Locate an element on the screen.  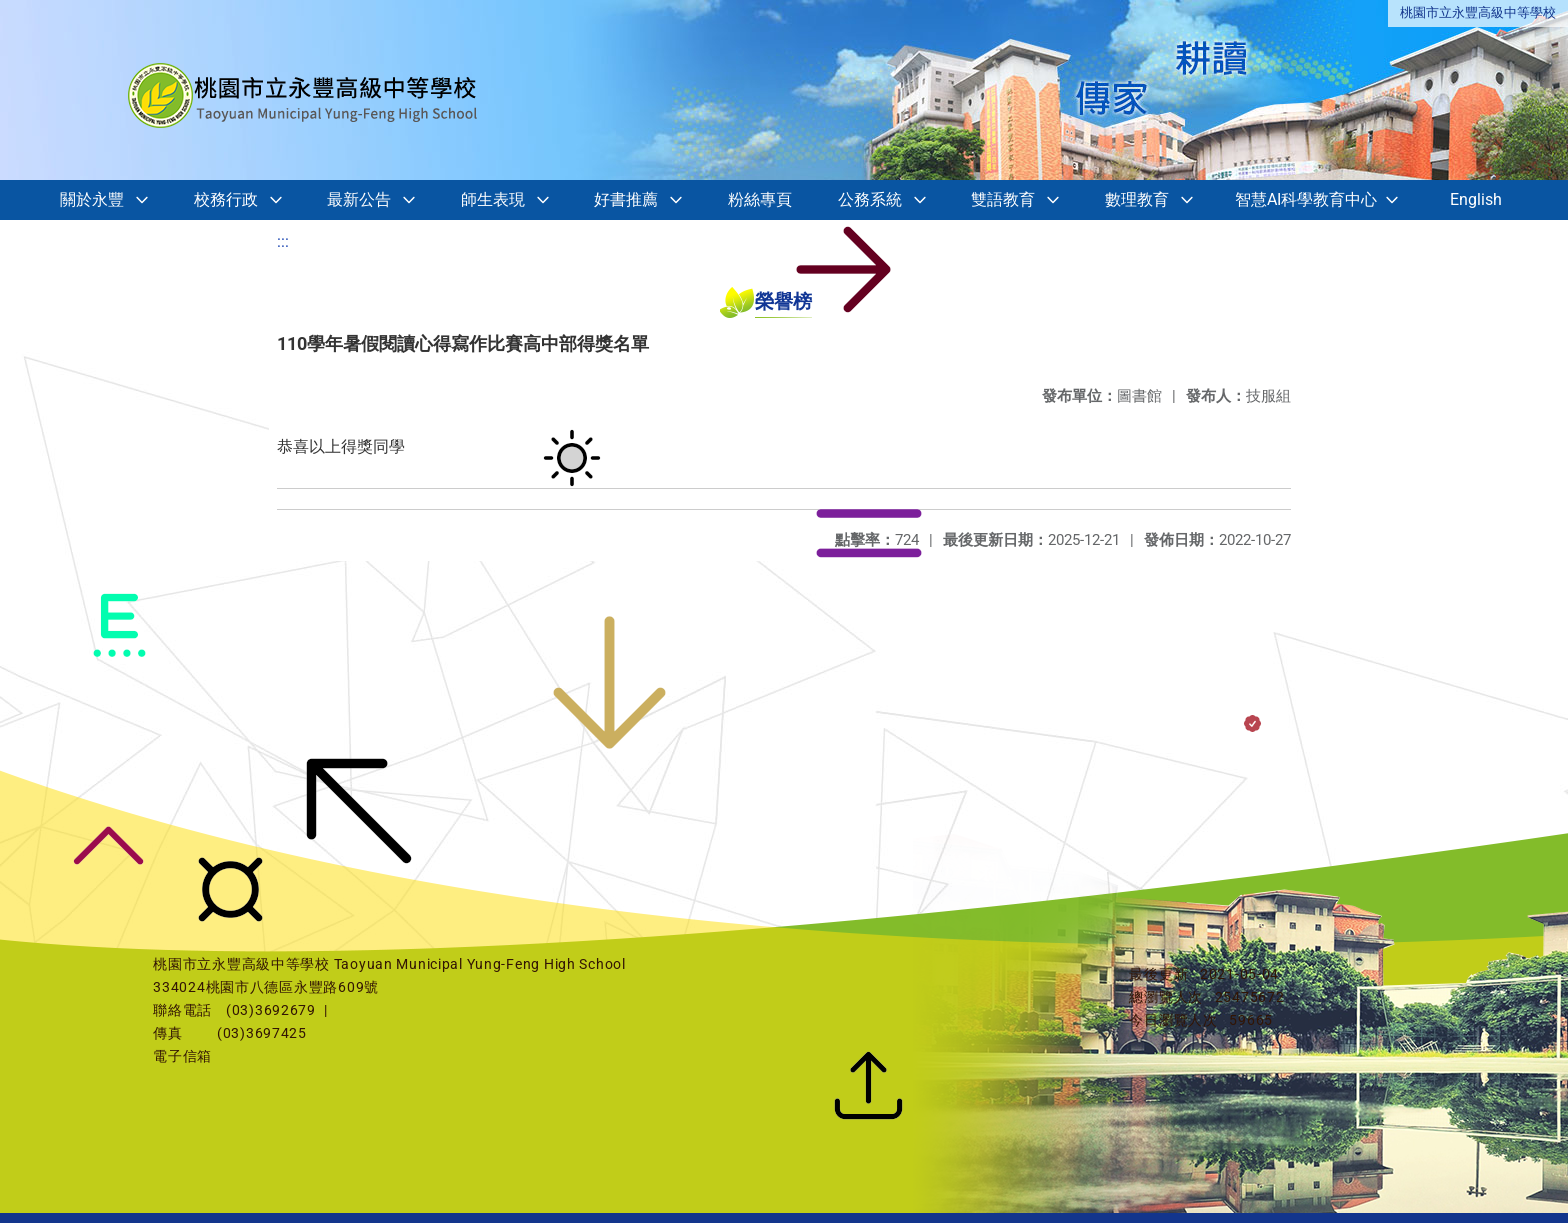
verified account or profile status is located at coordinates (1252, 723).